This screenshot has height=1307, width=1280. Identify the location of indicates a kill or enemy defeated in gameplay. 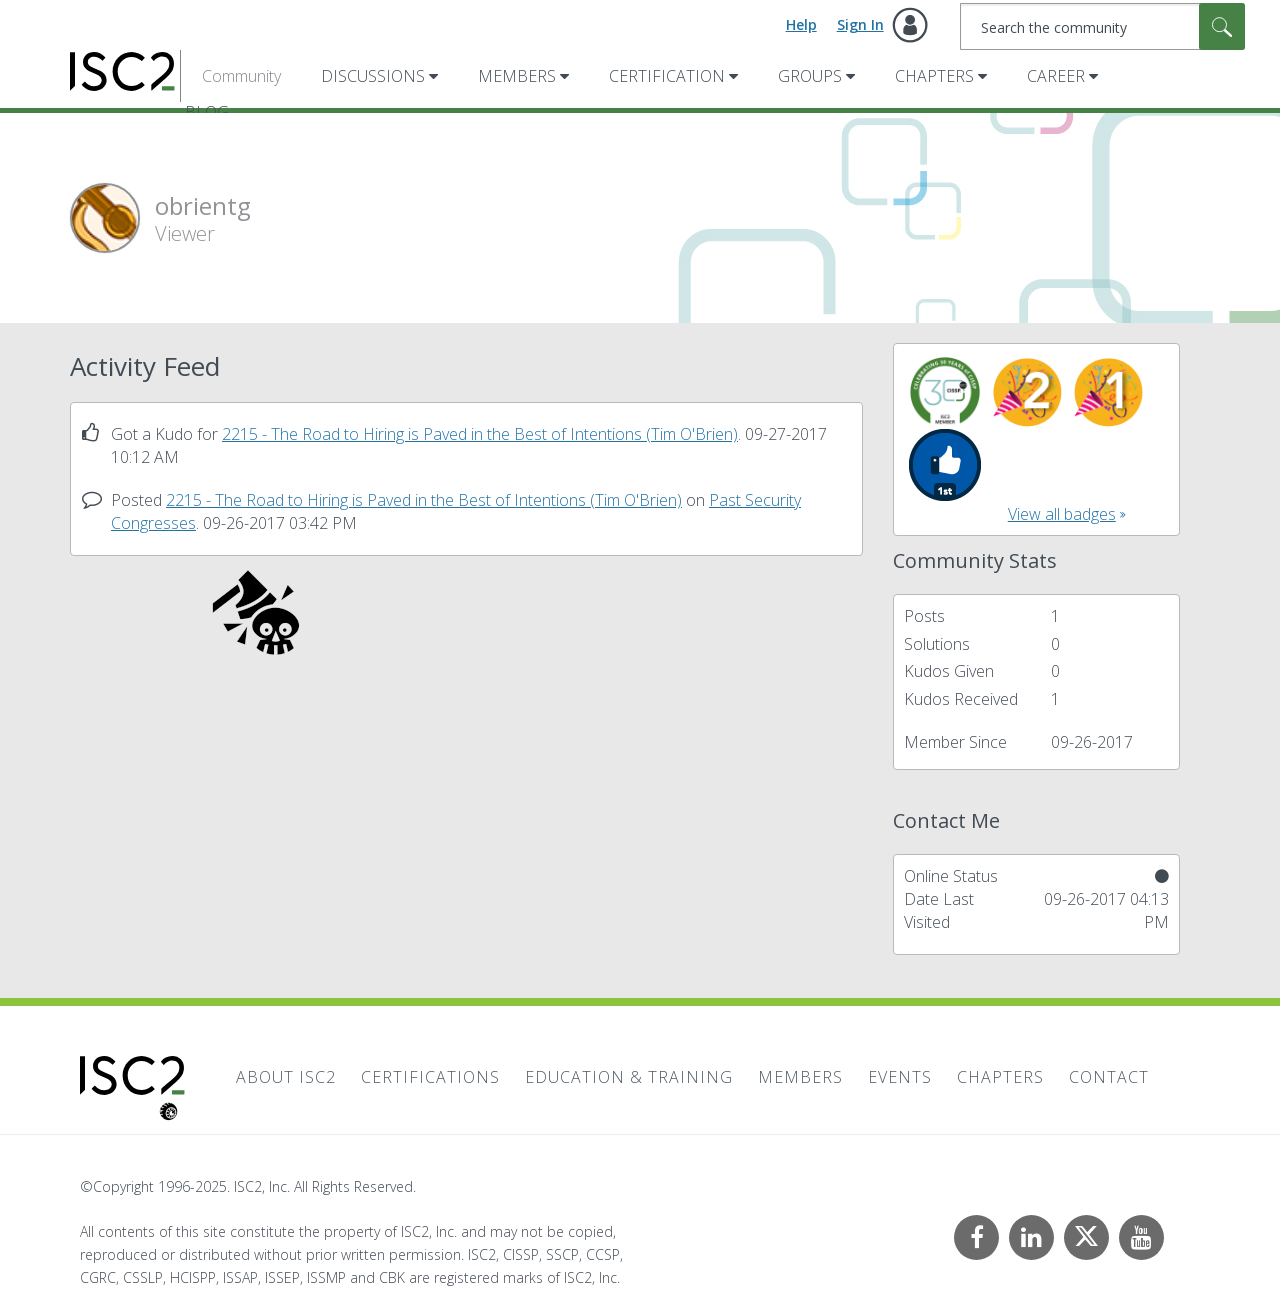
(255, 611).